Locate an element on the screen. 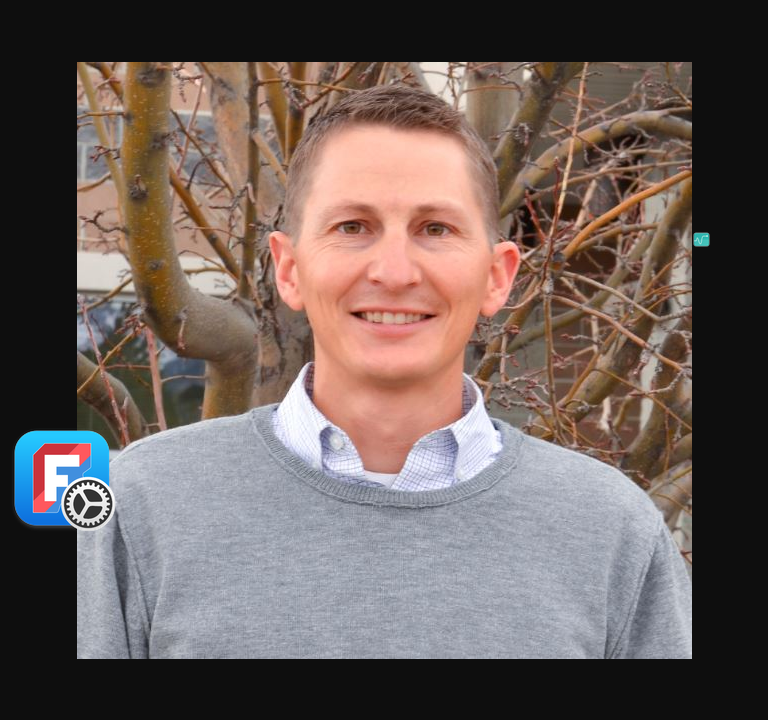 The height and width of the screenshot is (720, 768). open psensor temperature monitoring app is located at coordinates (701, 239).